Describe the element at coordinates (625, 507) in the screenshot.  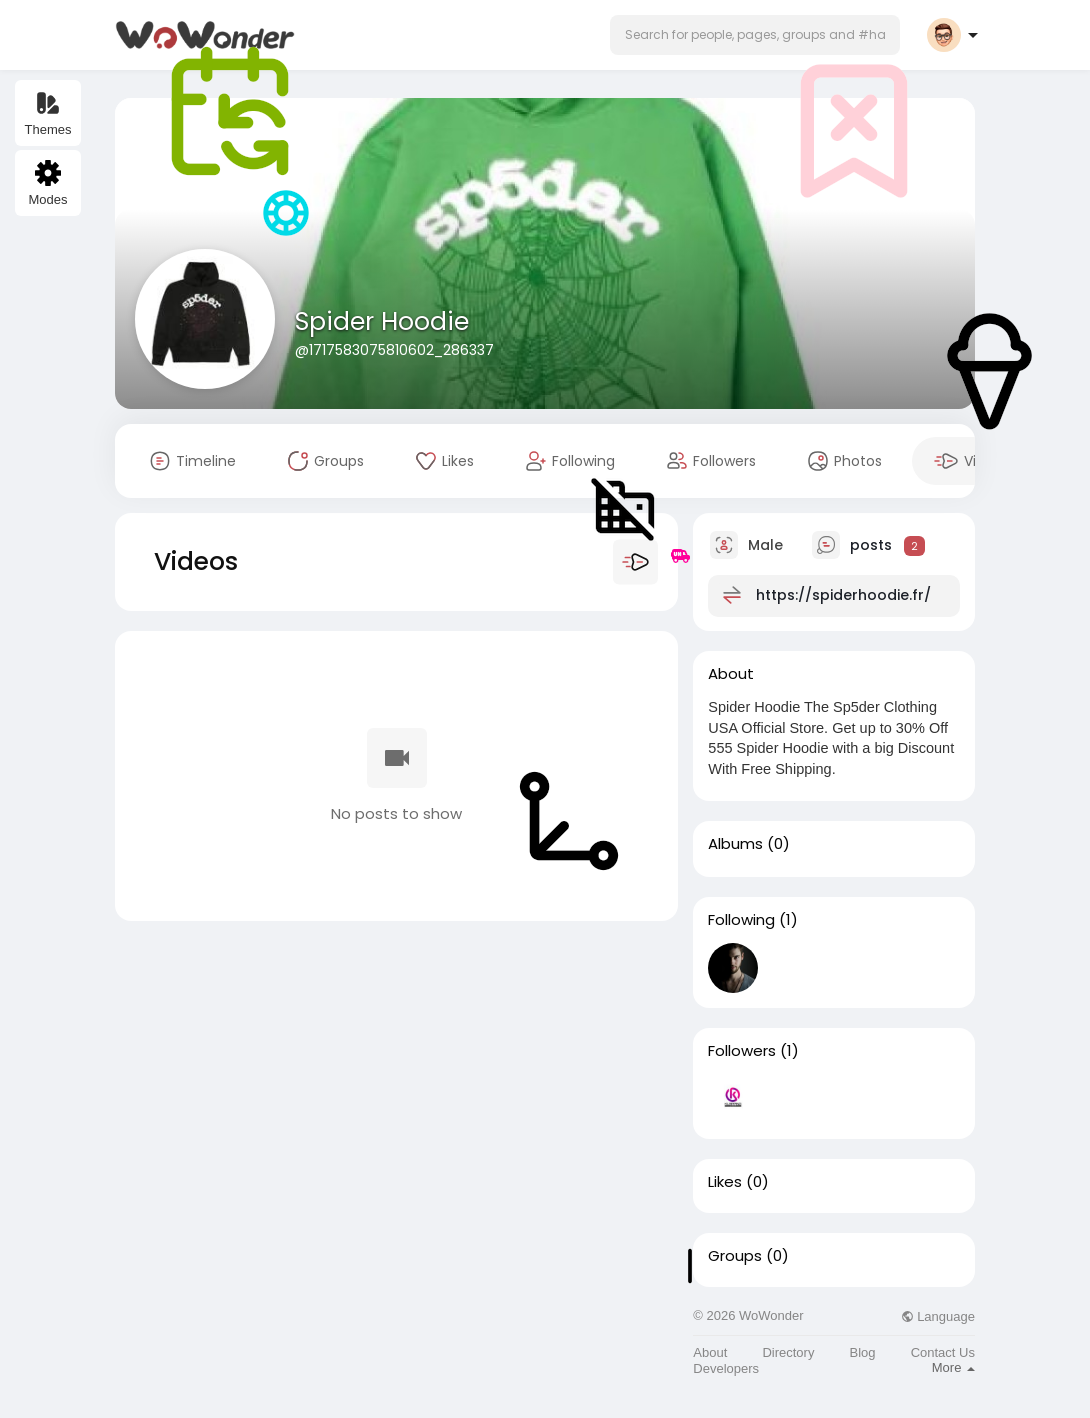
I see `indicates a website or domain is unavailable` at that location.